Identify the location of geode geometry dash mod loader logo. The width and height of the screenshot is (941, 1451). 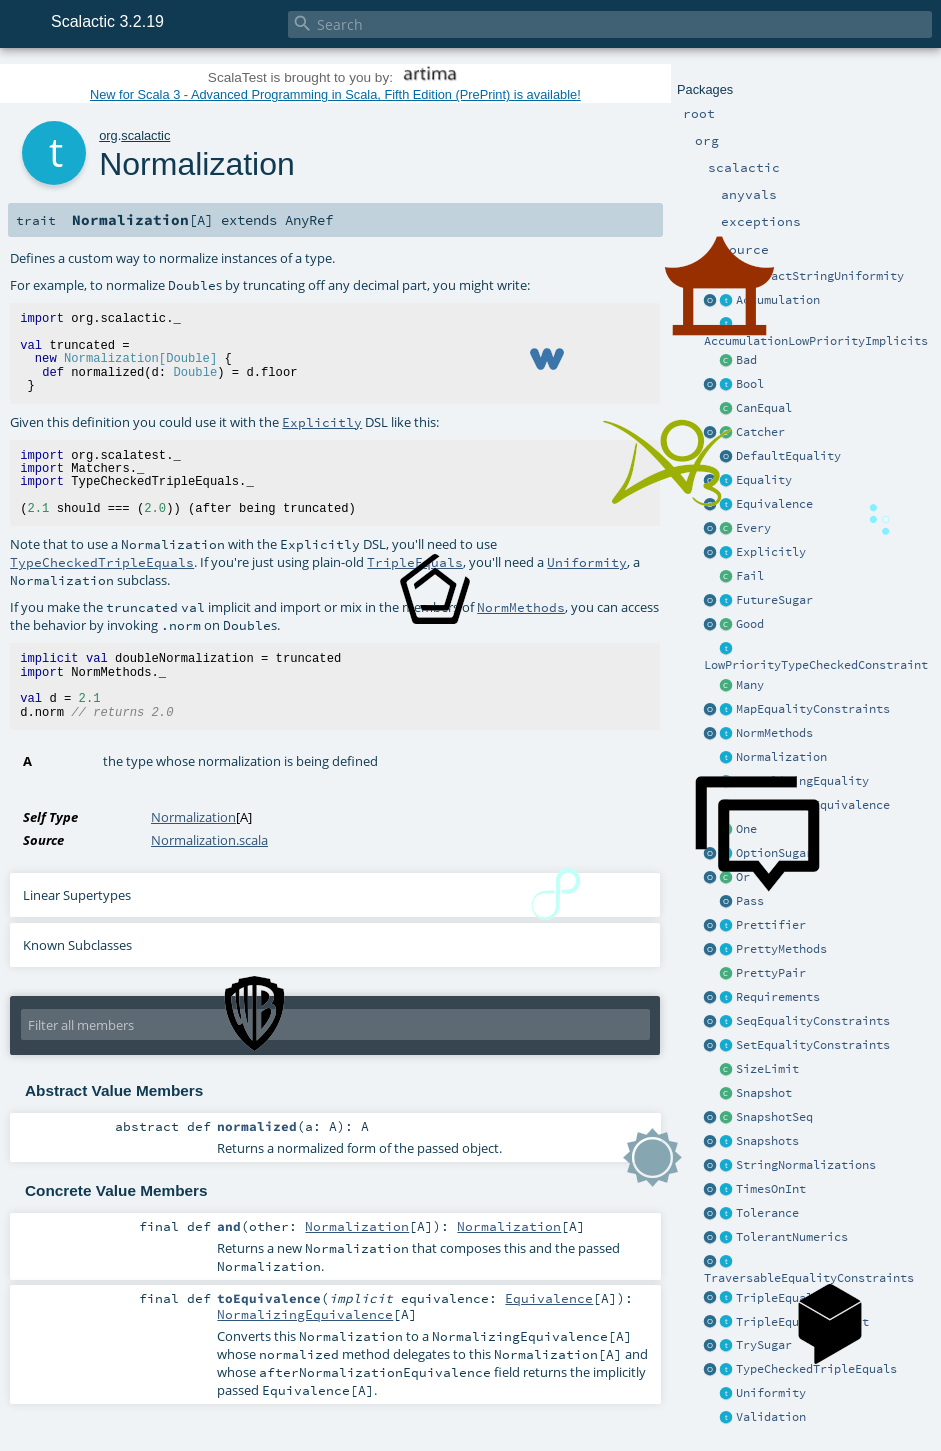
(435, 589).